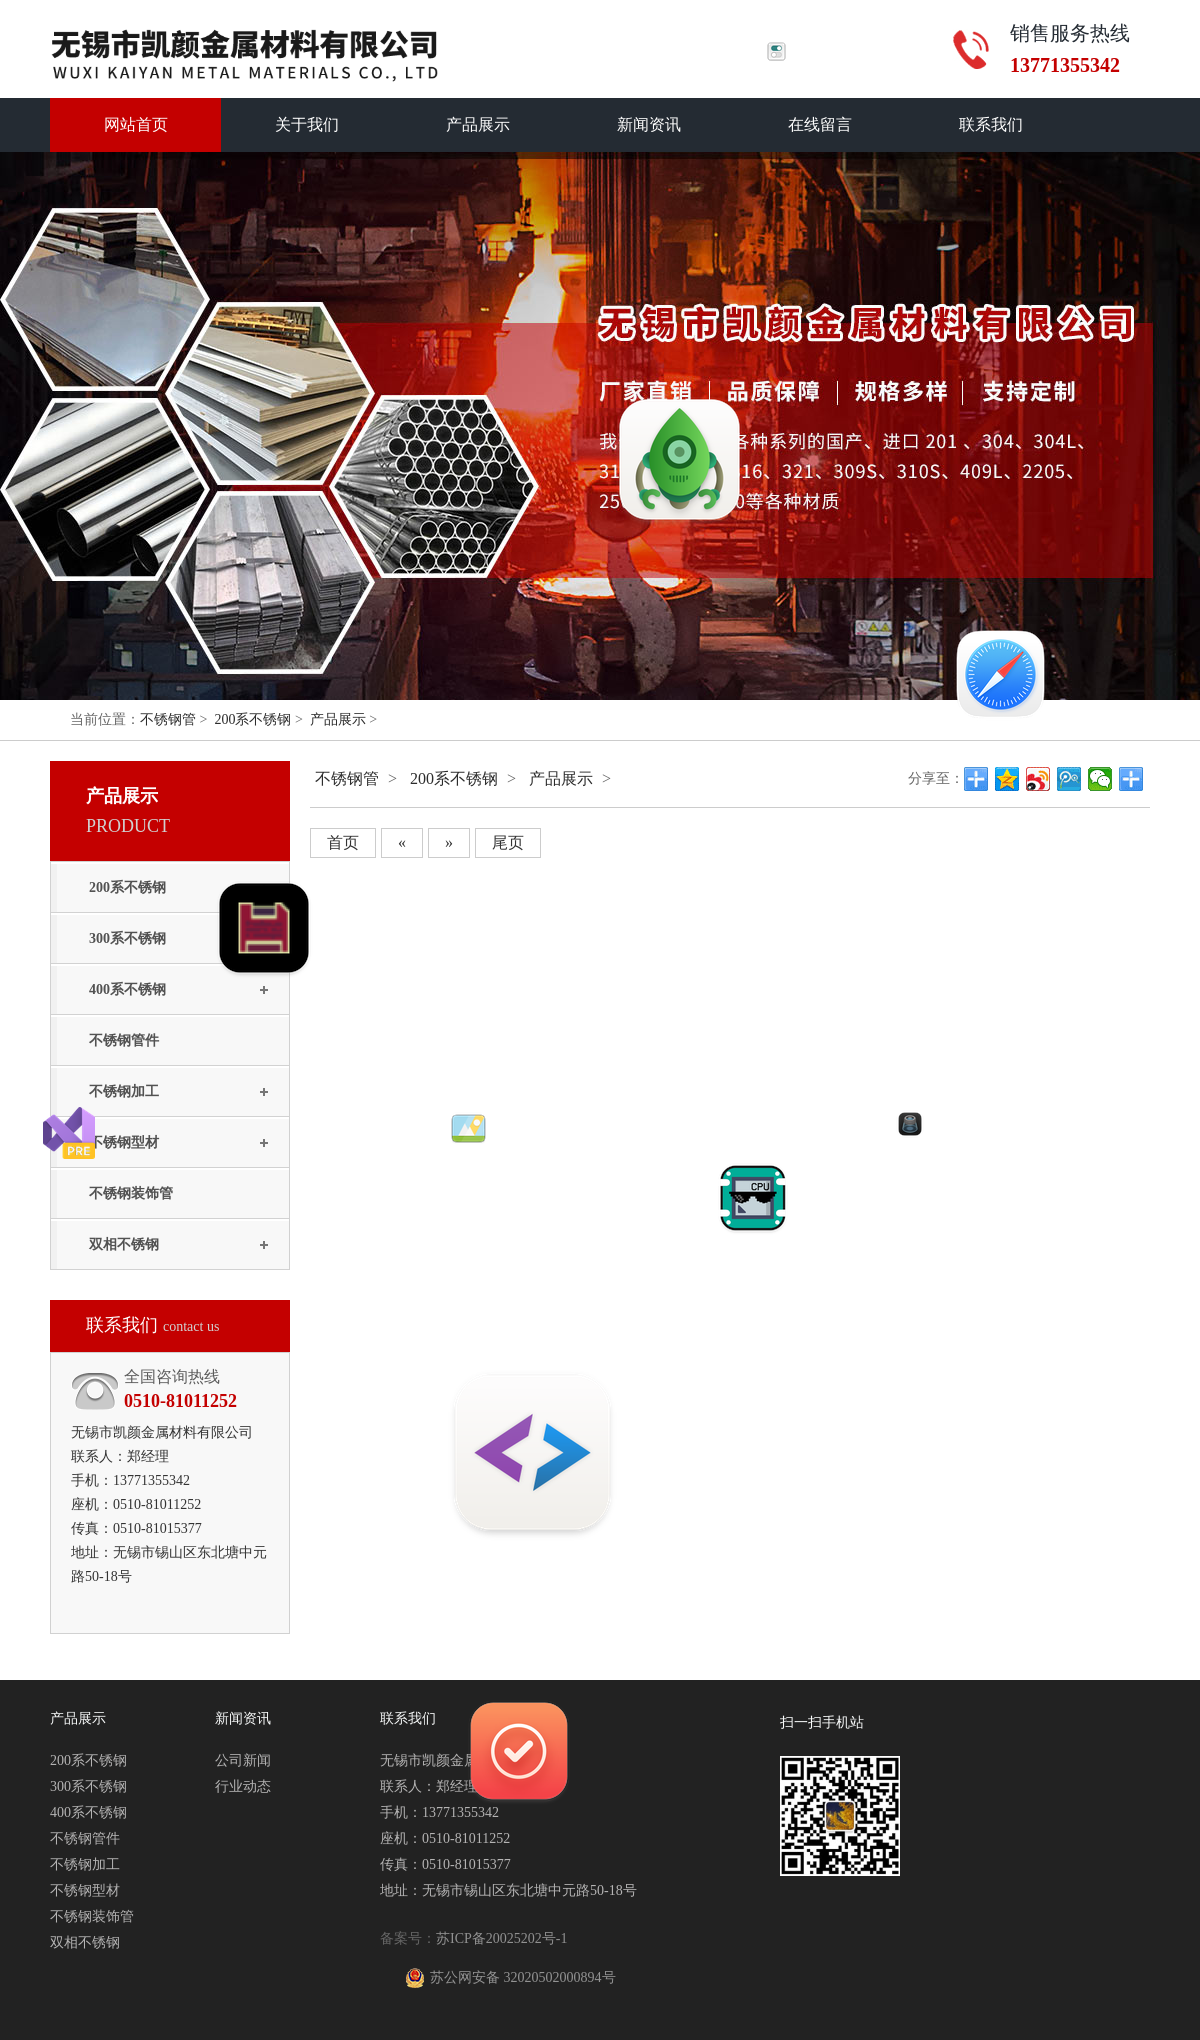 The image size is (1200, 2040). Describe the element at coordinates (776, 51) in the screenshot. I see `open system tweaks or settings customization` at that location.